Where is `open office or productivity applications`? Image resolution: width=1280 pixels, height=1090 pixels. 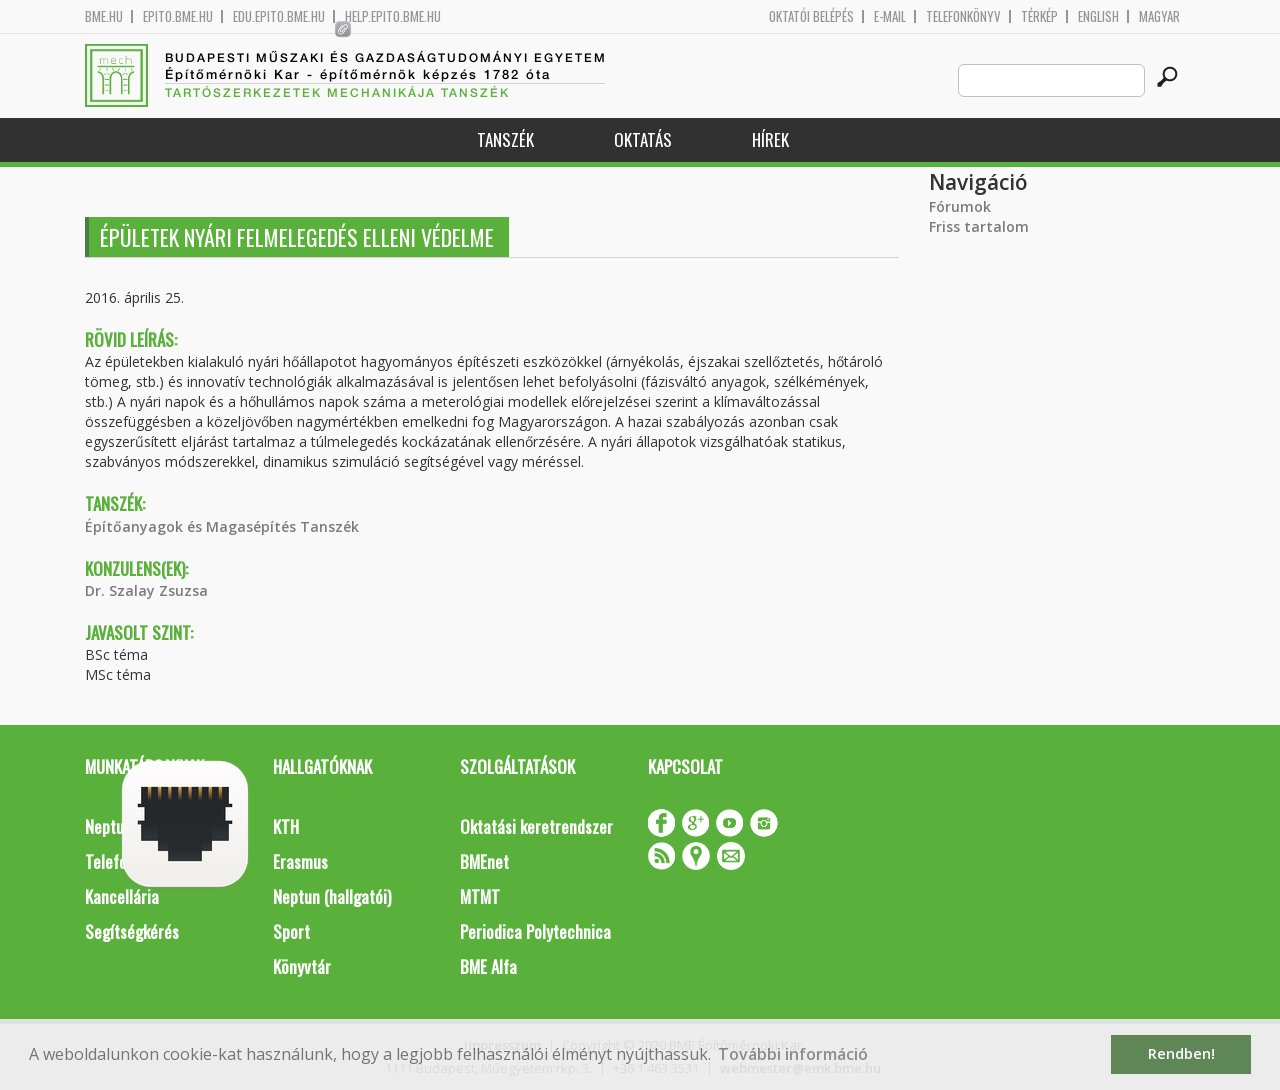 open office or productivity applications is located at coordinates (343, 29).